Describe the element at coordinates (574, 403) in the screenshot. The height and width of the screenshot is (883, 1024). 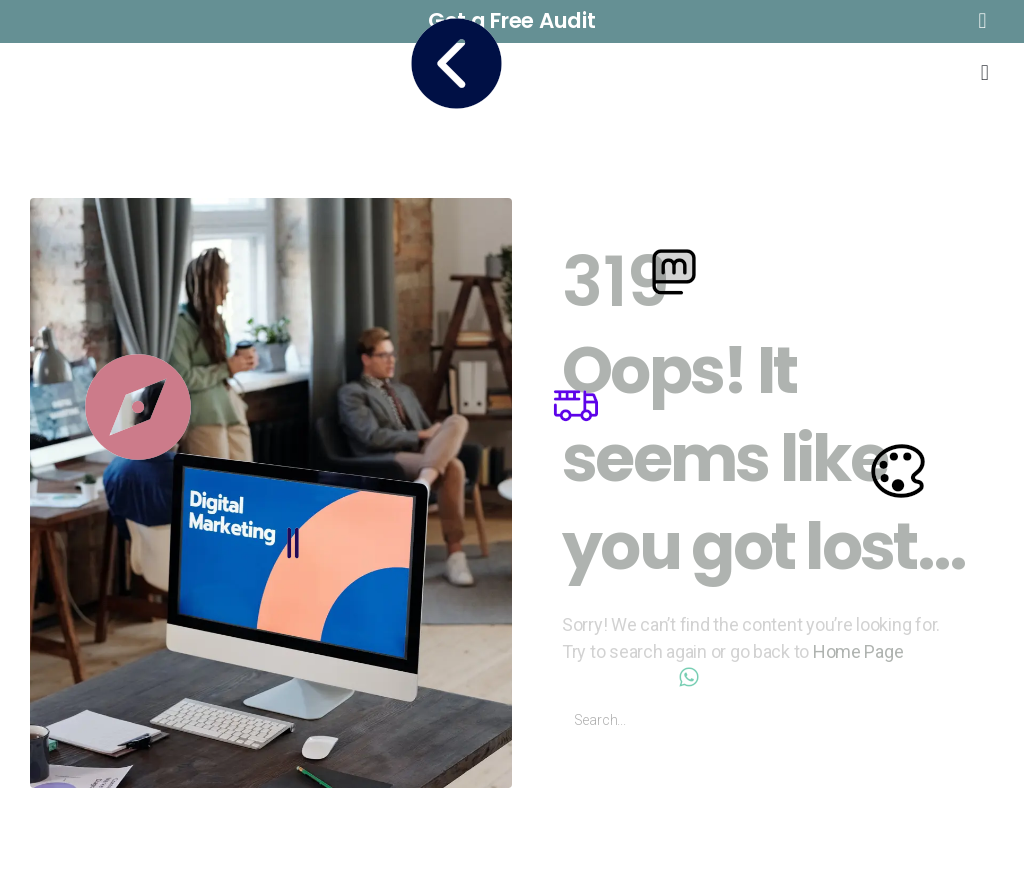
I see `emergency services or fire department contact` at that location.